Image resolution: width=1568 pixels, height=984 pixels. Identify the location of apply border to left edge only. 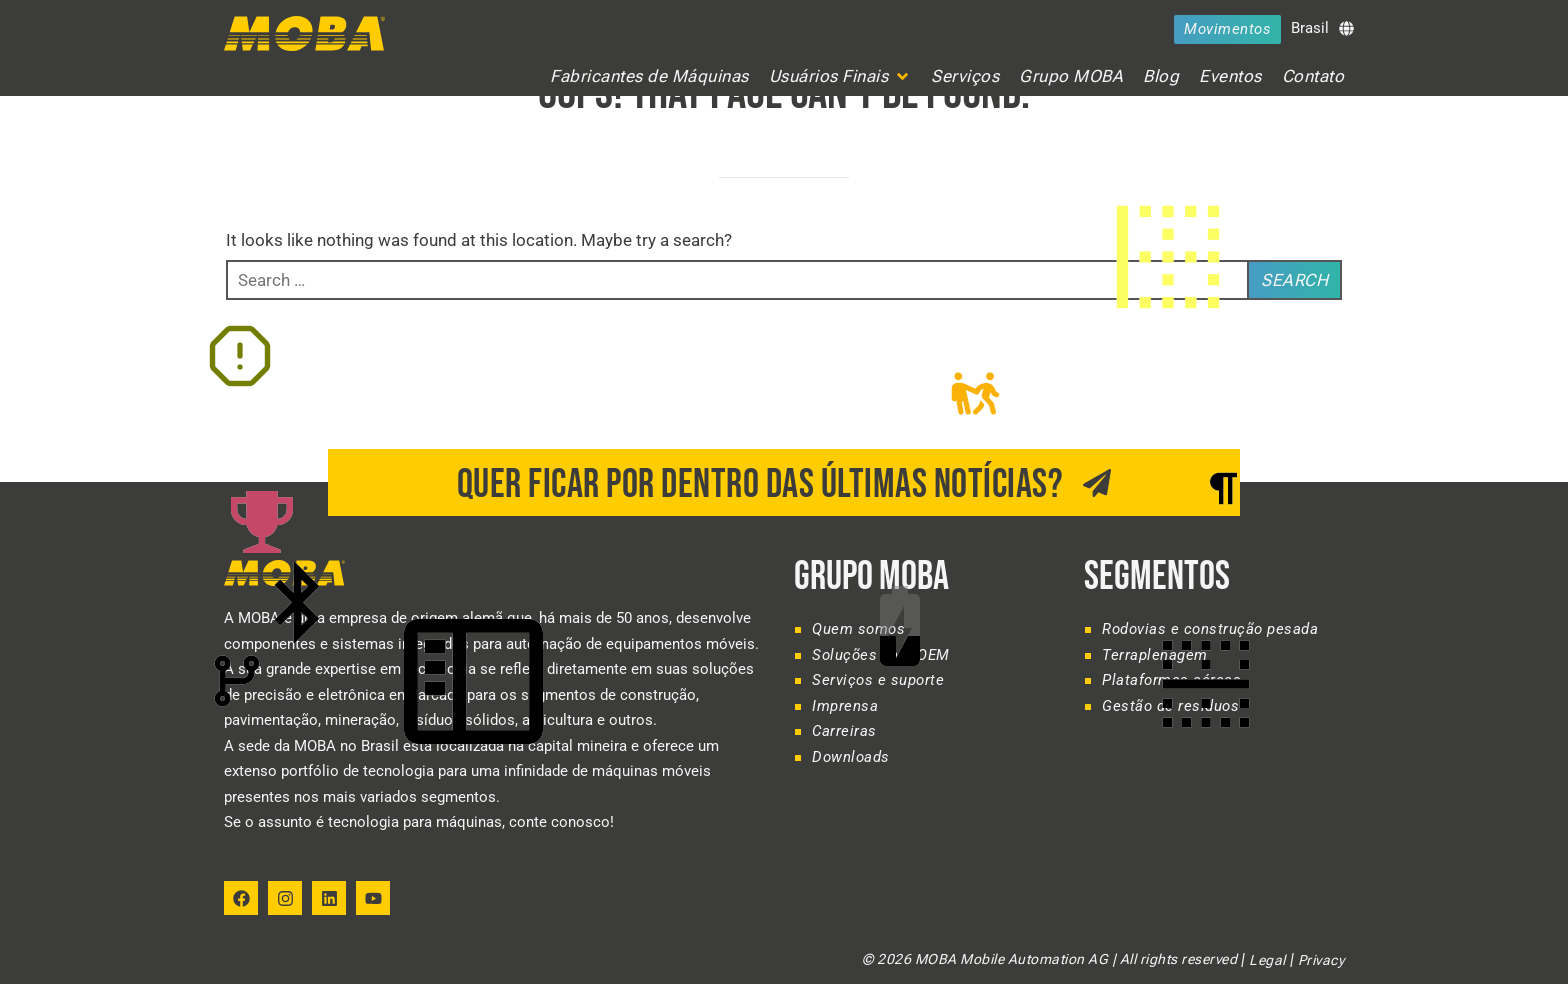
(1168, 257).